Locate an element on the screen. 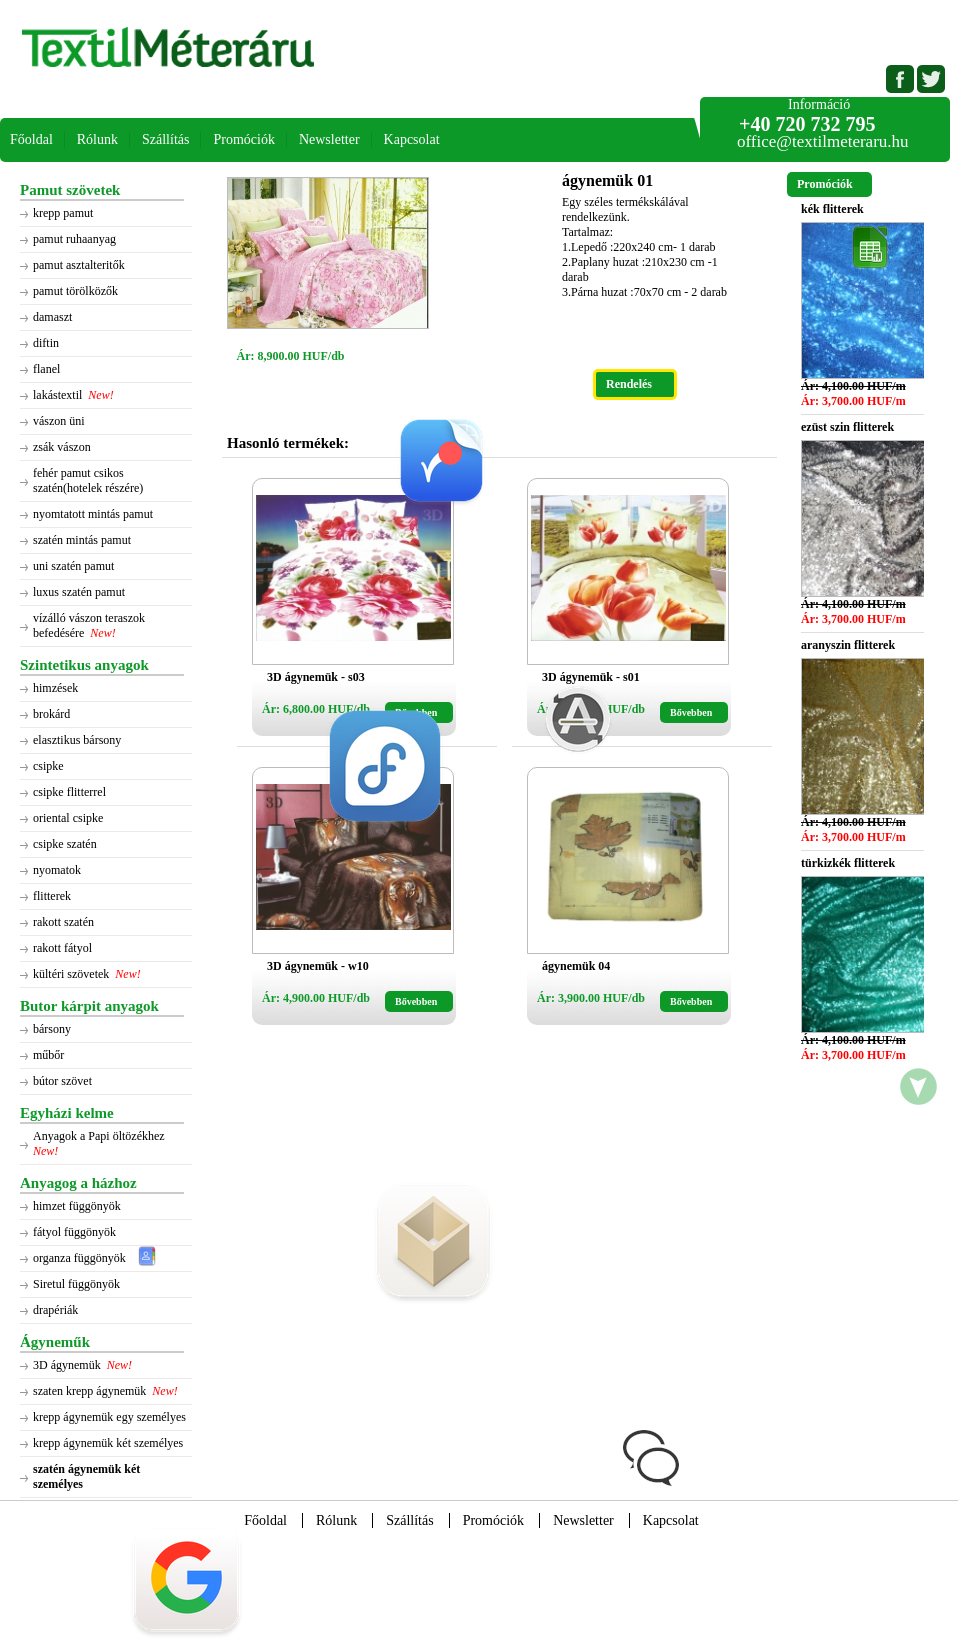  open LibreOffice Calc spreadsheet application is located at coordinates (870, 247).